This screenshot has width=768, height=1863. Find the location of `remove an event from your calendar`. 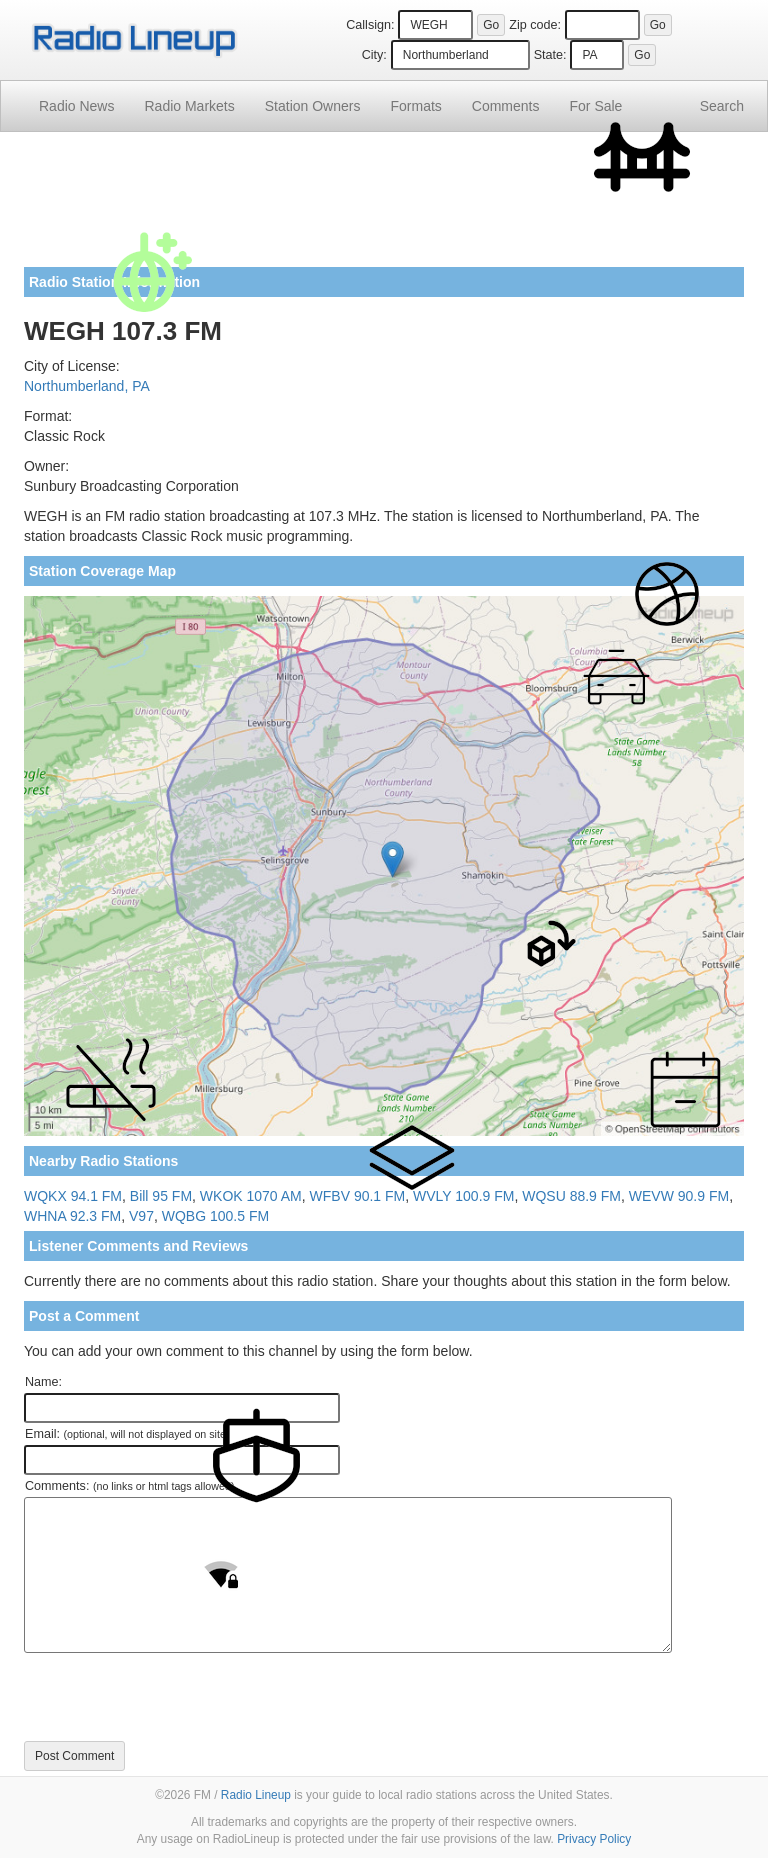

remove an event from your calendar is located at coordinates (685, 1092).